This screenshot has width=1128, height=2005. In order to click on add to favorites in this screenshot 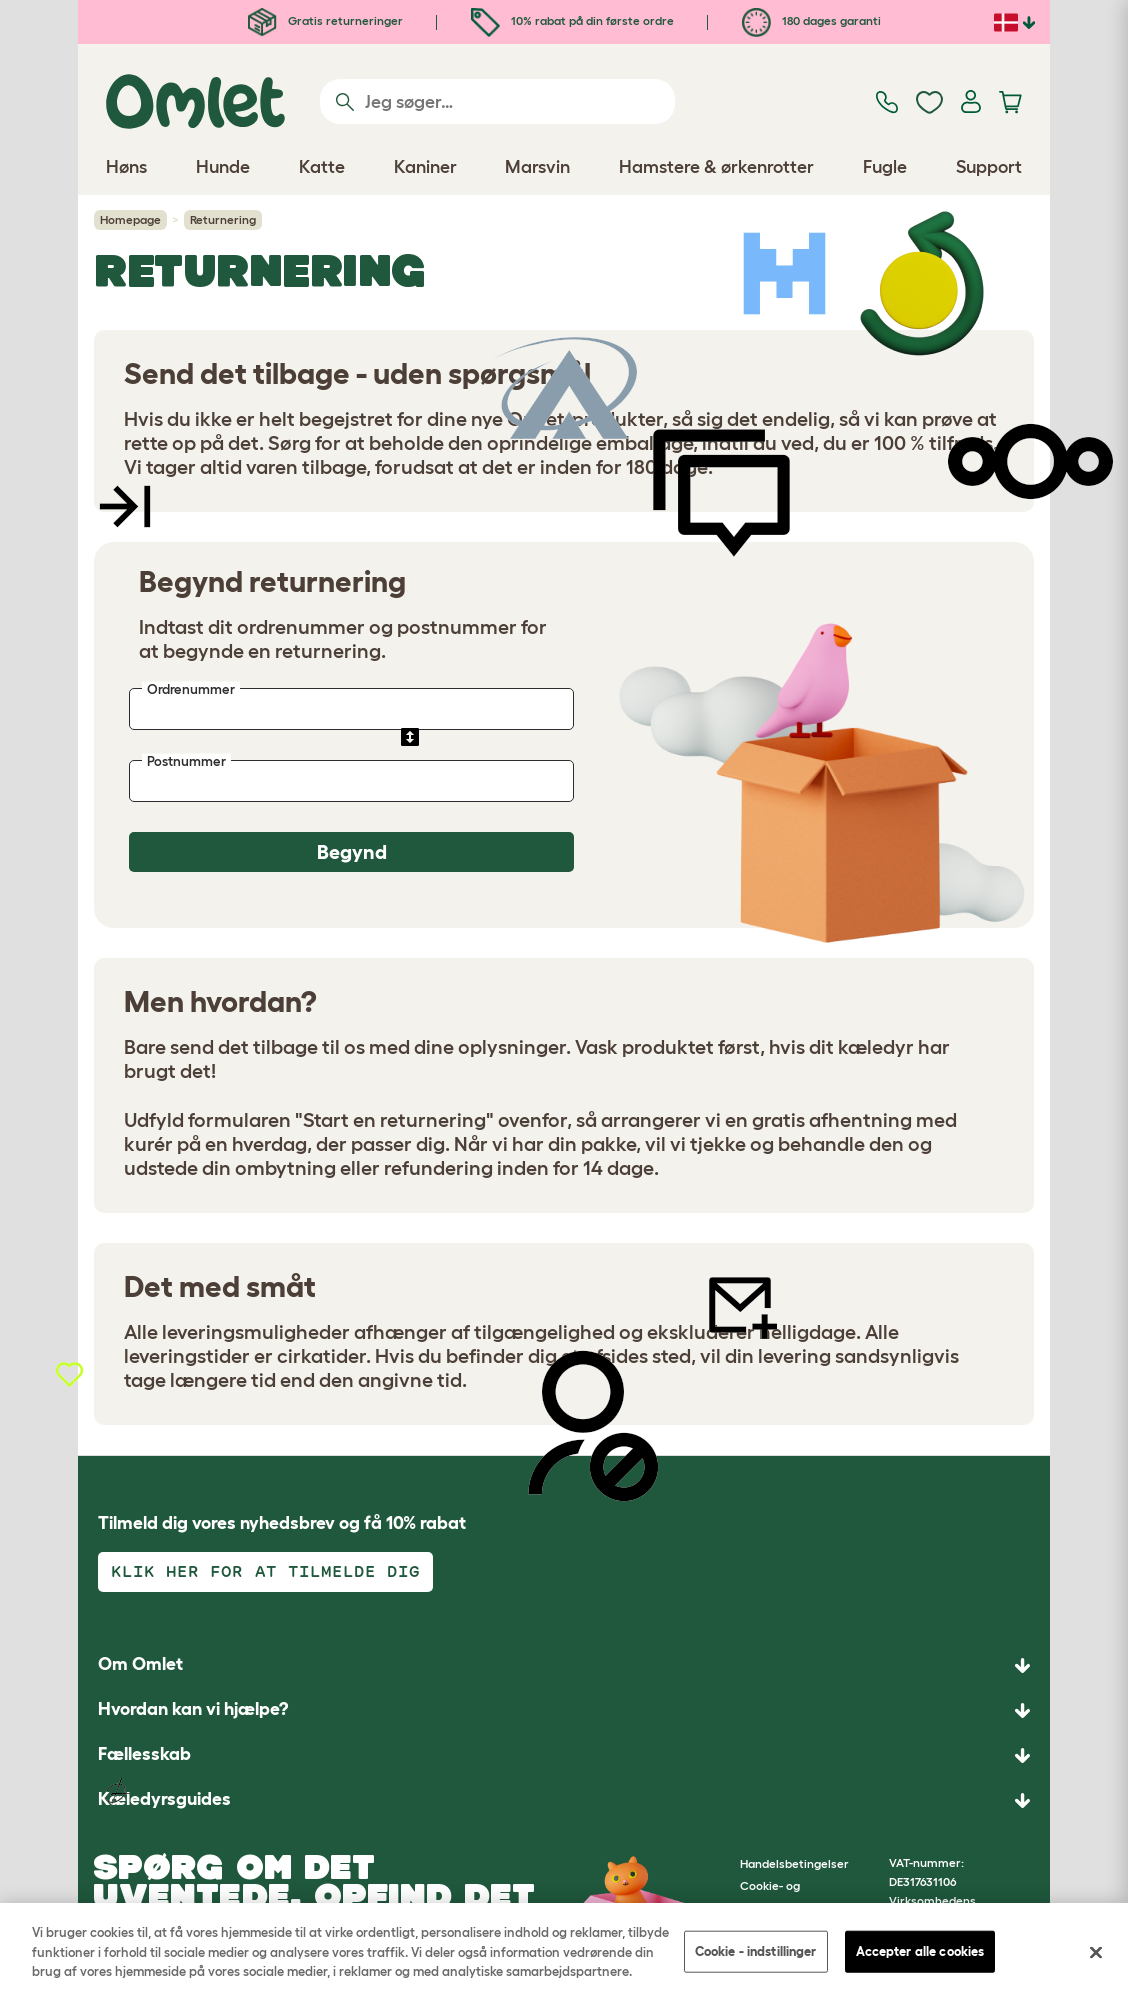, I will do `click(69, 1374)`.